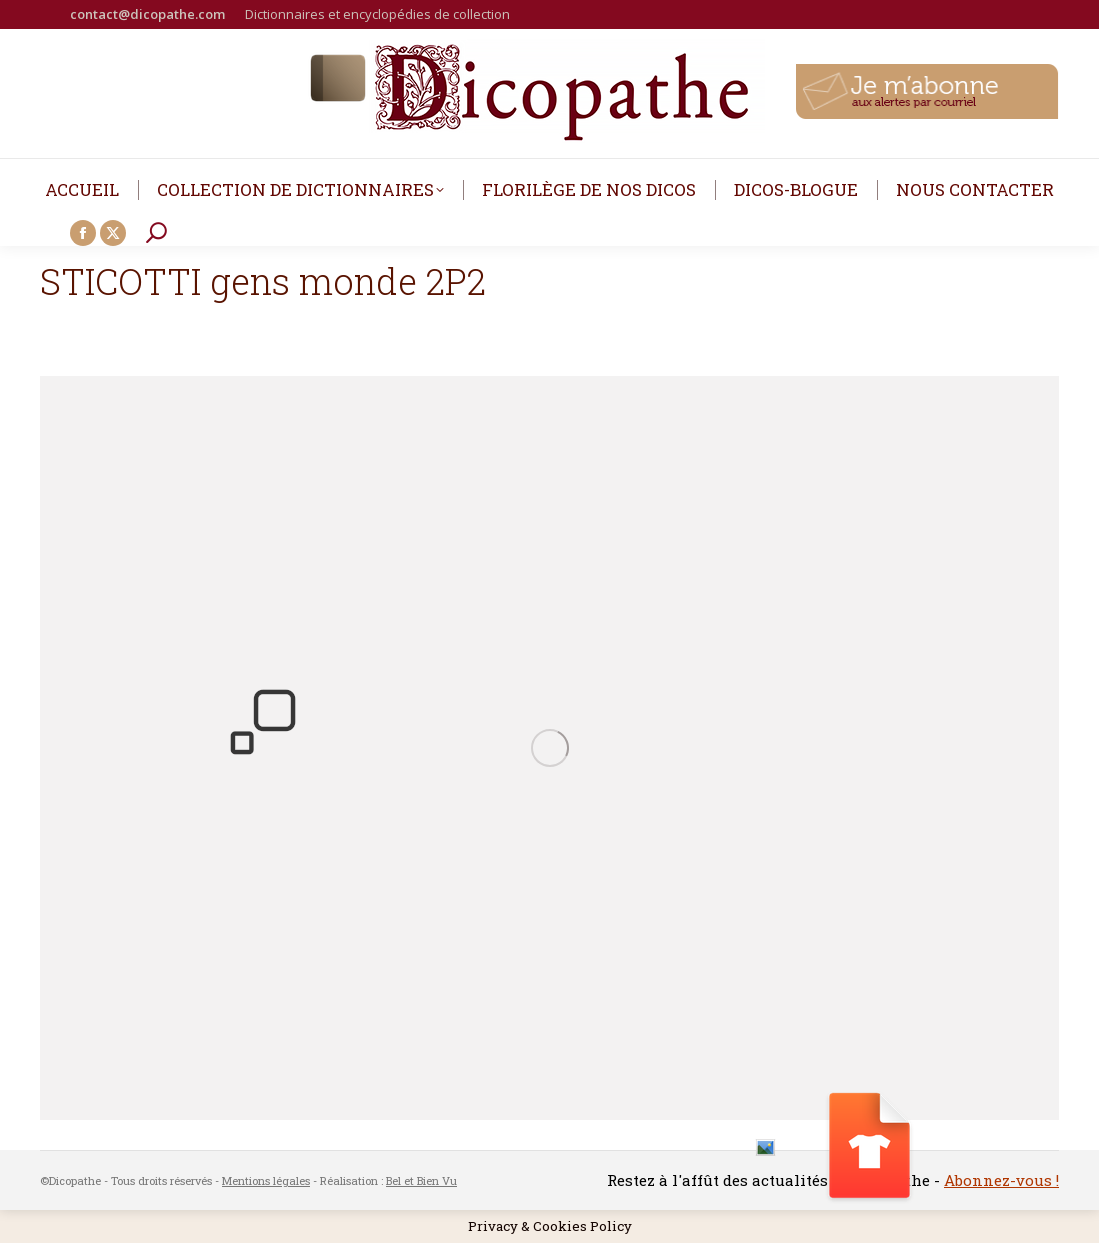  What do you see at coordinates (765, 1147) in the screenshot?
I see `access your photo library` at bounding box center [765, 1147].